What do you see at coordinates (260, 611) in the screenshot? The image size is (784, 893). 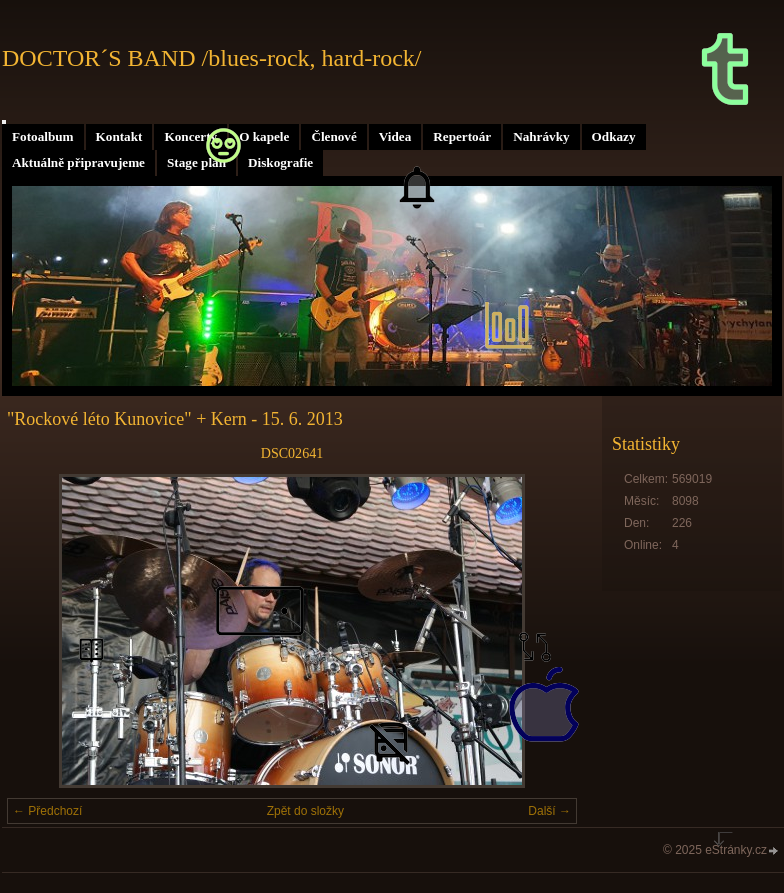 I see `access storage or disk management` at bounding box center [260, 611].